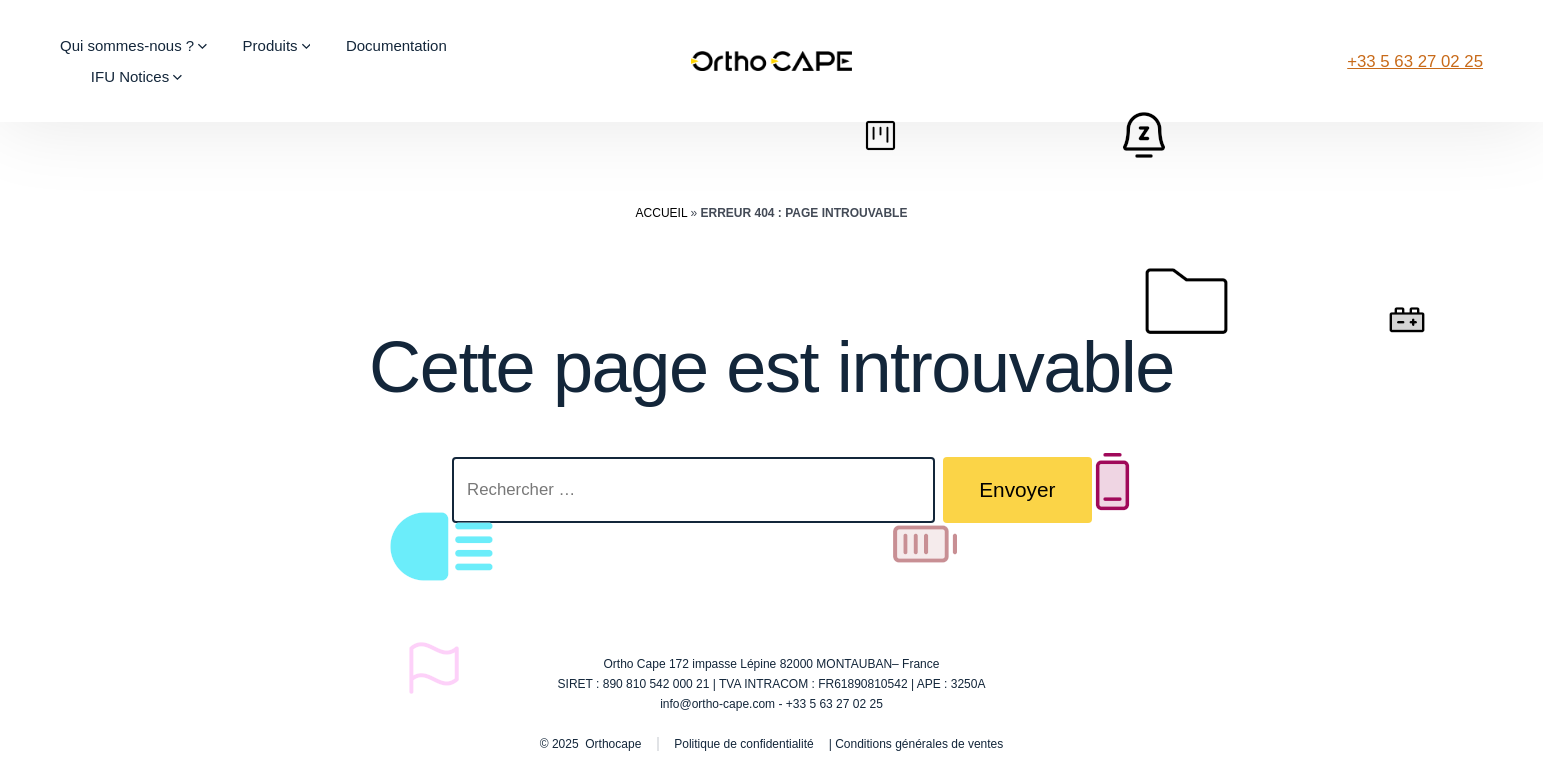 The image size is (1543, 764). Describe the element at coordinates (924, 544) in the screenshot. I see `indicates high battery level` at that location.